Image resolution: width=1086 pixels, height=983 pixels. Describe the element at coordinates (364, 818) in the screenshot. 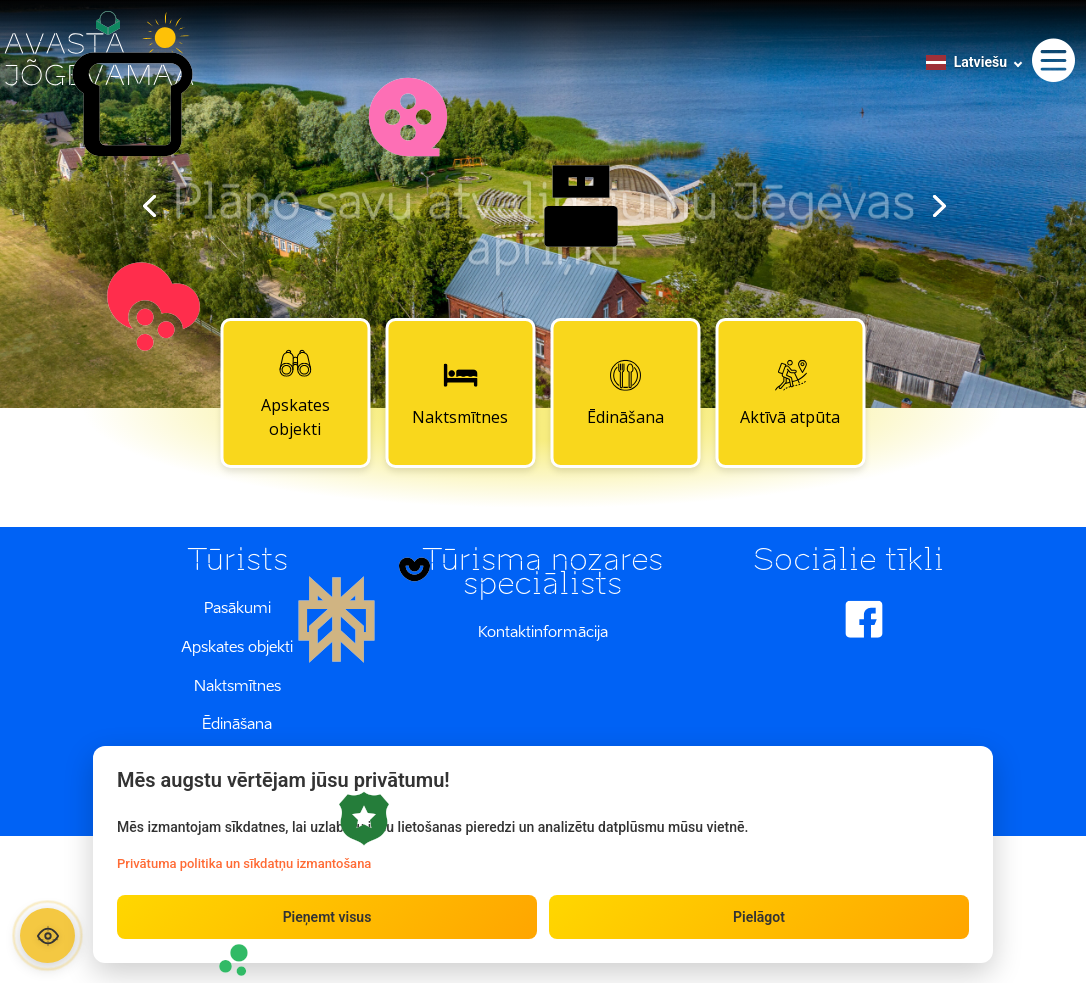

I see `indicates law enforcement or security-related content` at that location.